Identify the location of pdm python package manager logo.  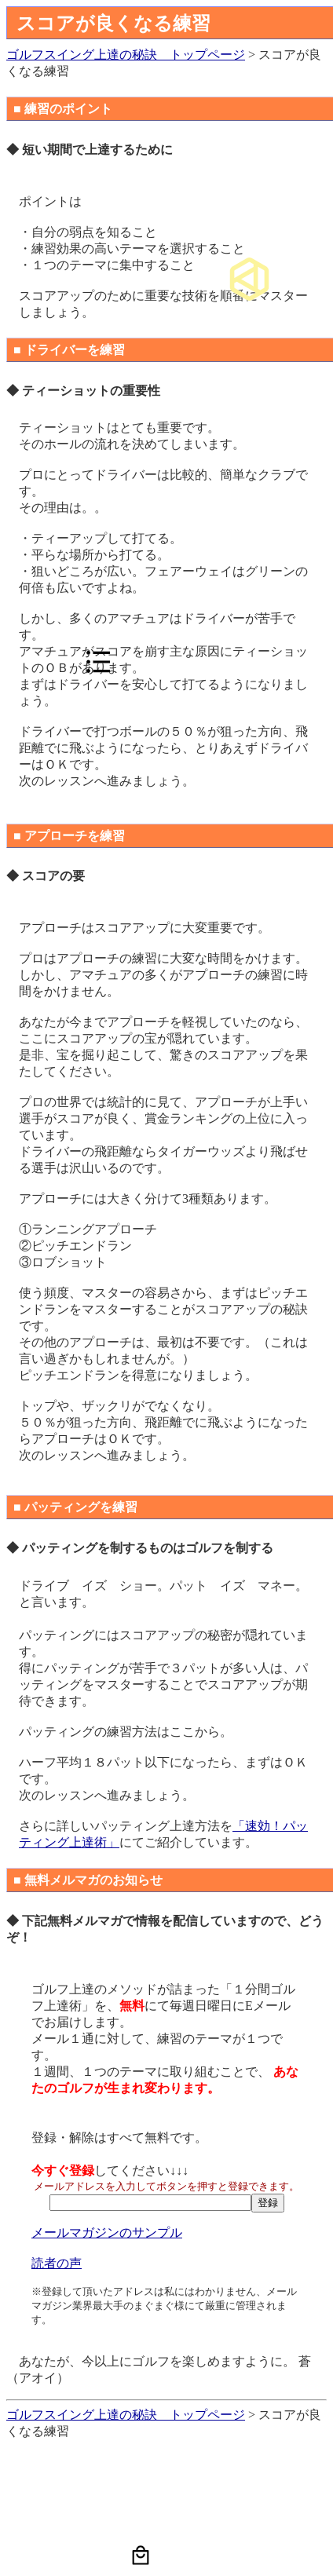
(249, 279).